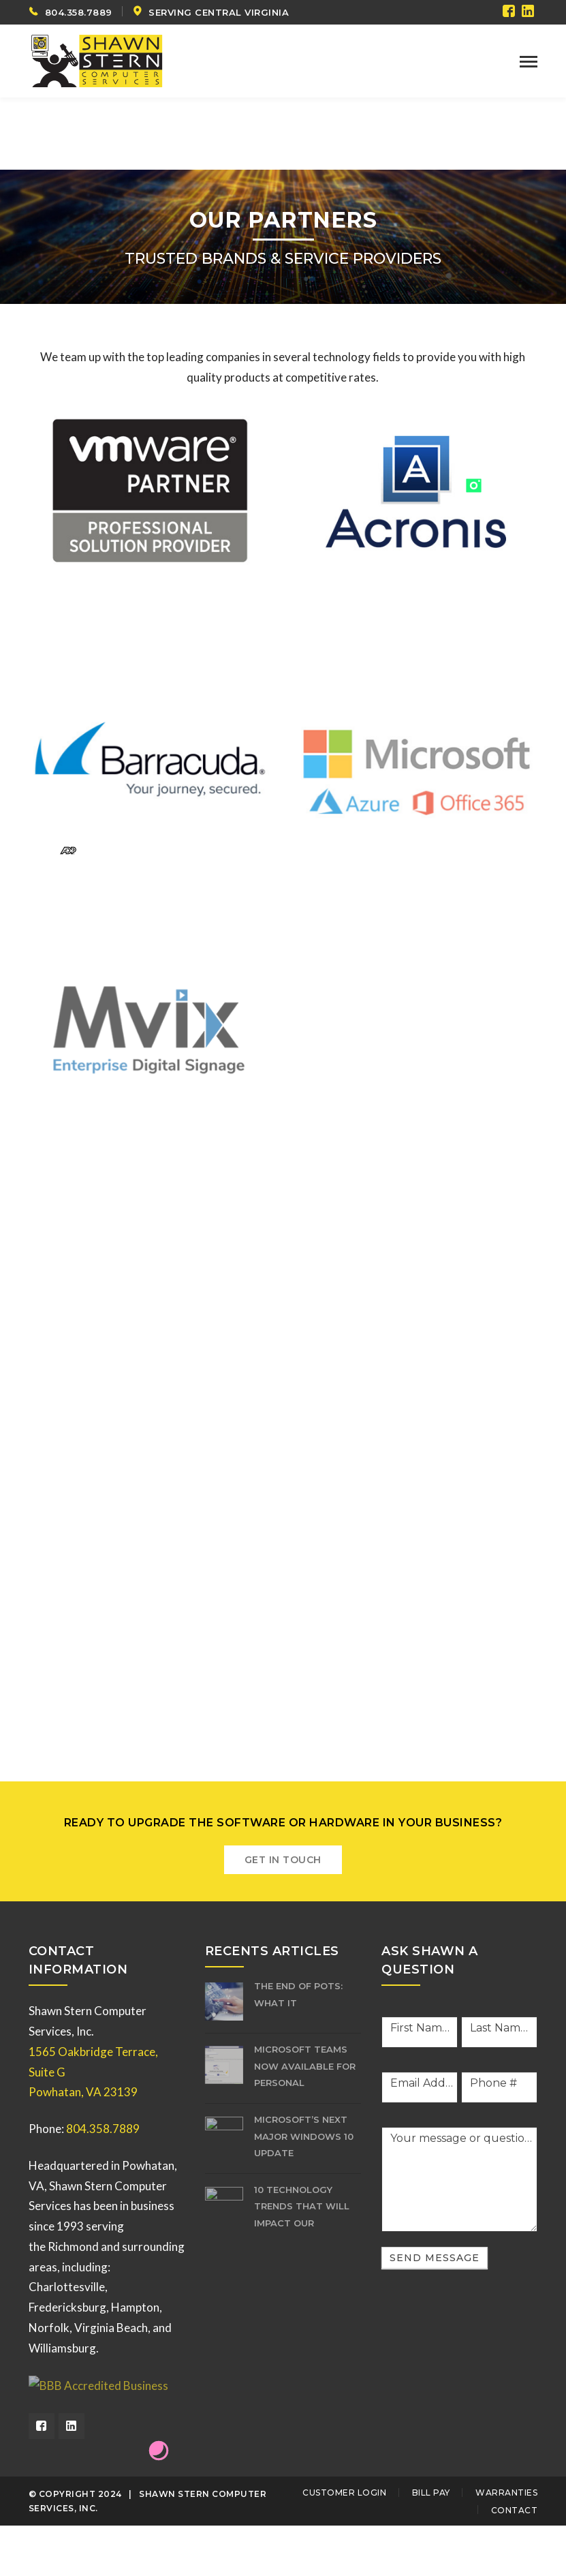 The height and width of the screenshot is (2576, 566). Describe the element at coordinates (68, 850) in the screenshot. I see `access ADP payroll and HR services` at that location.